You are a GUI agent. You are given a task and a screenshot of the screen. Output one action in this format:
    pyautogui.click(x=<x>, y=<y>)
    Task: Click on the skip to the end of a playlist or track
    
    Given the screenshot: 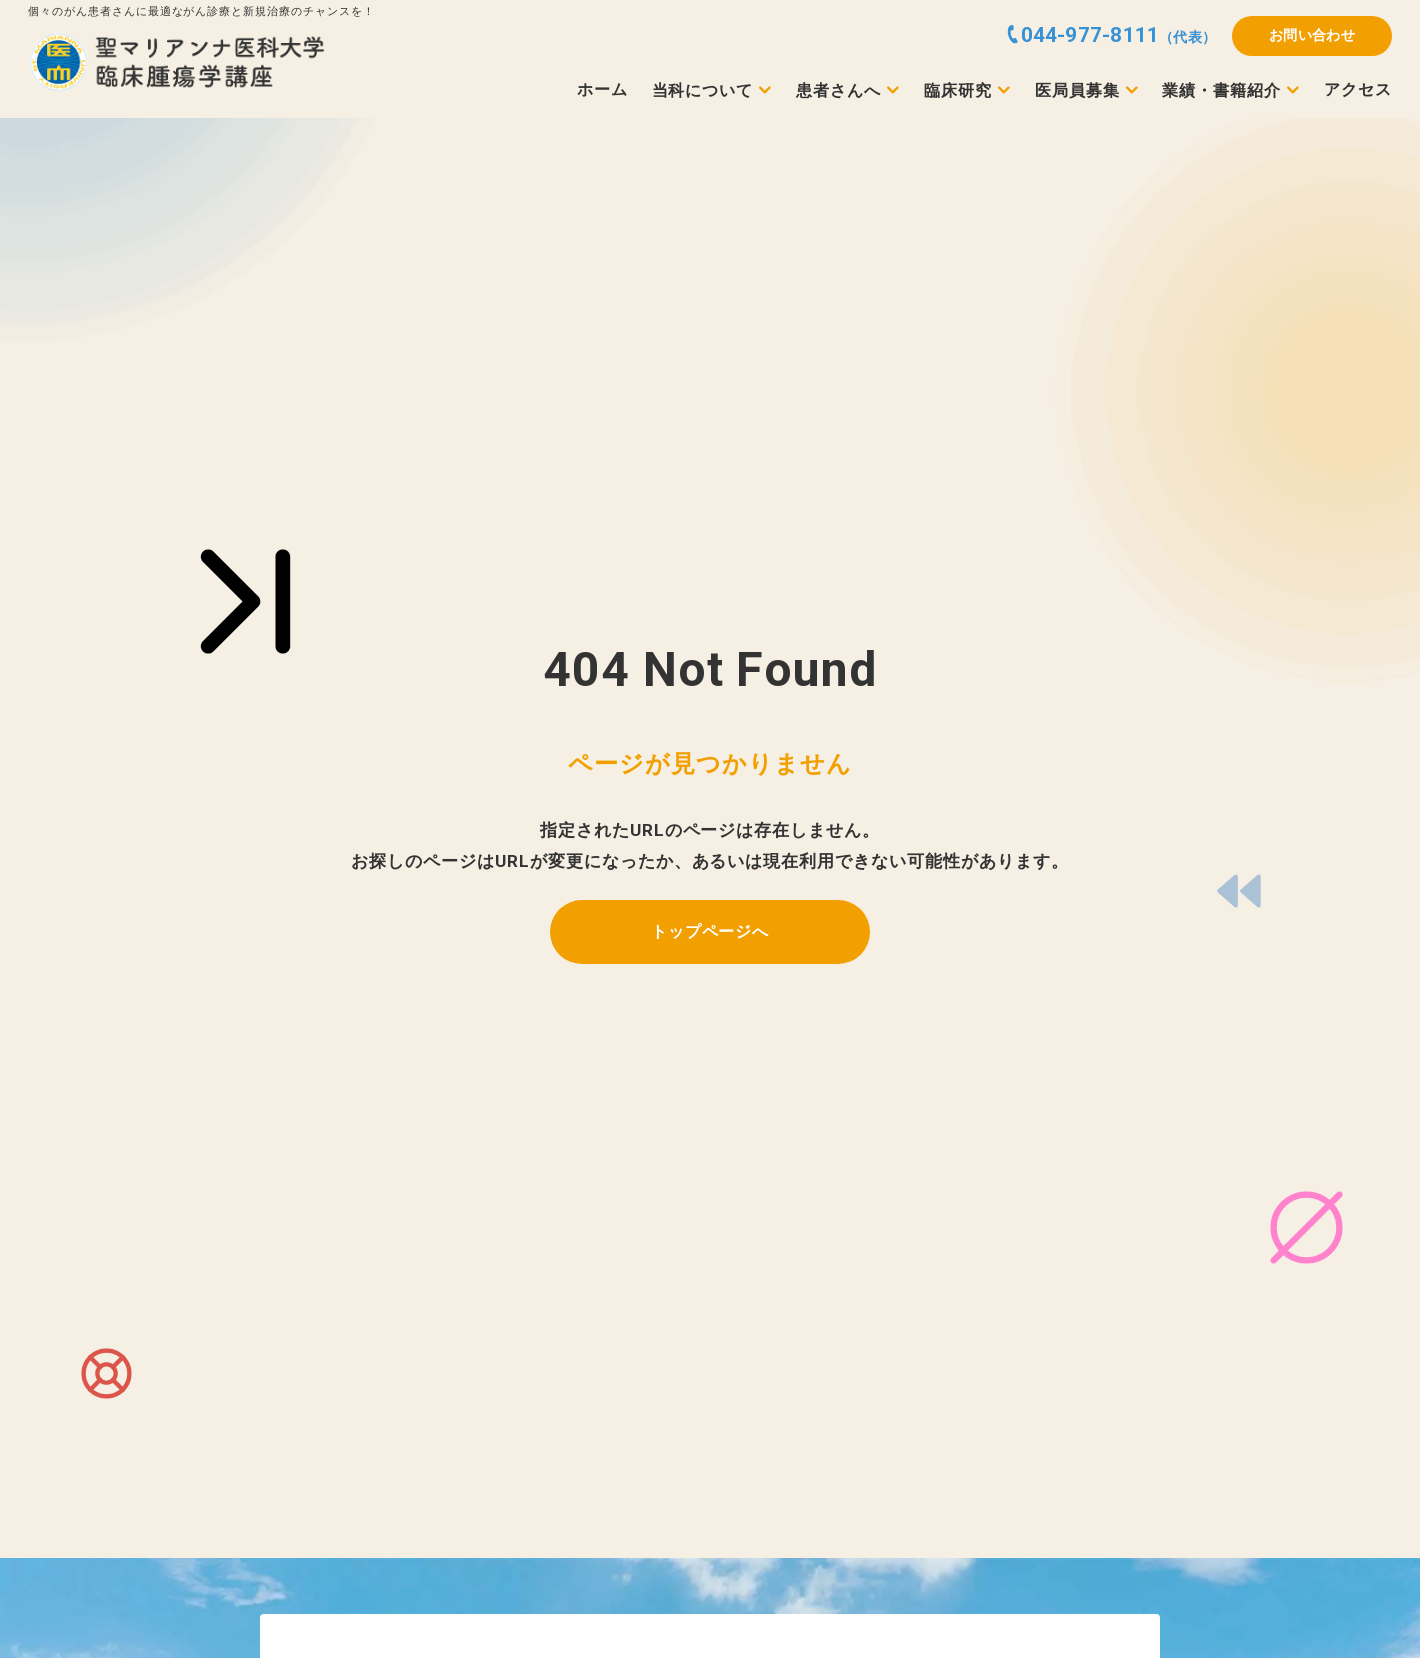 What is the action you would take?
    pyautogui.click(x=245, y=601)
    